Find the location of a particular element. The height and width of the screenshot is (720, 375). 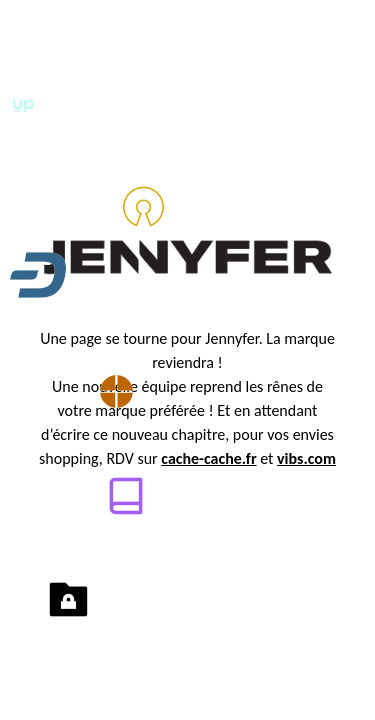

visit the Uplabs design resources website is located at coordinates (23, 105).